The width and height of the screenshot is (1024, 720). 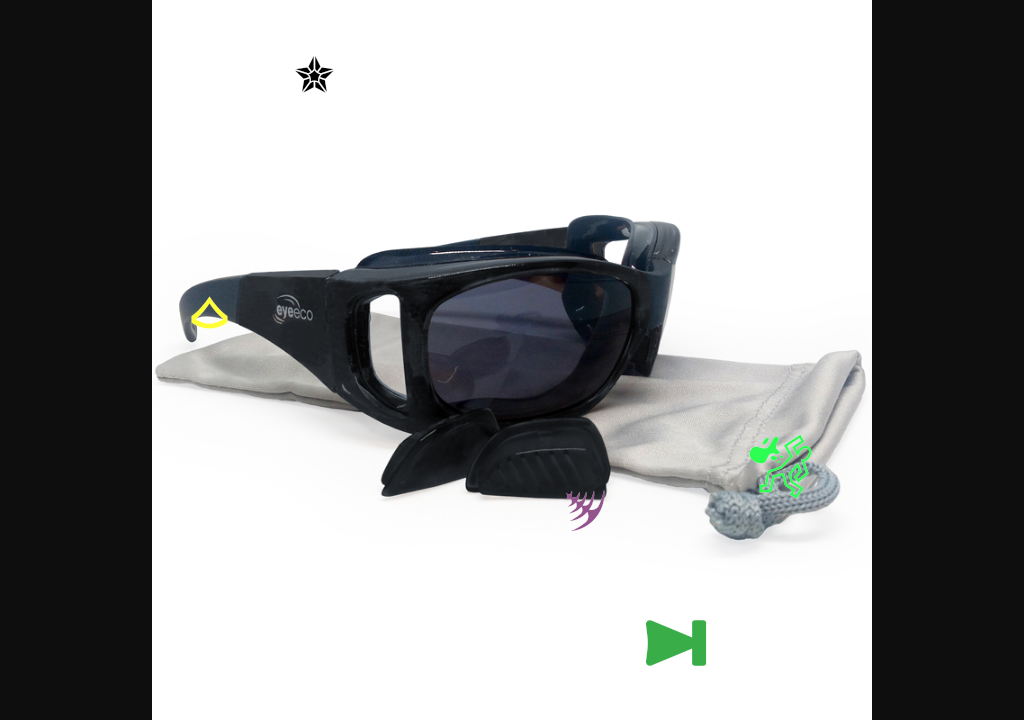 I want to click on indicates sound or audio waves emitting, so click(x=583, y=510).